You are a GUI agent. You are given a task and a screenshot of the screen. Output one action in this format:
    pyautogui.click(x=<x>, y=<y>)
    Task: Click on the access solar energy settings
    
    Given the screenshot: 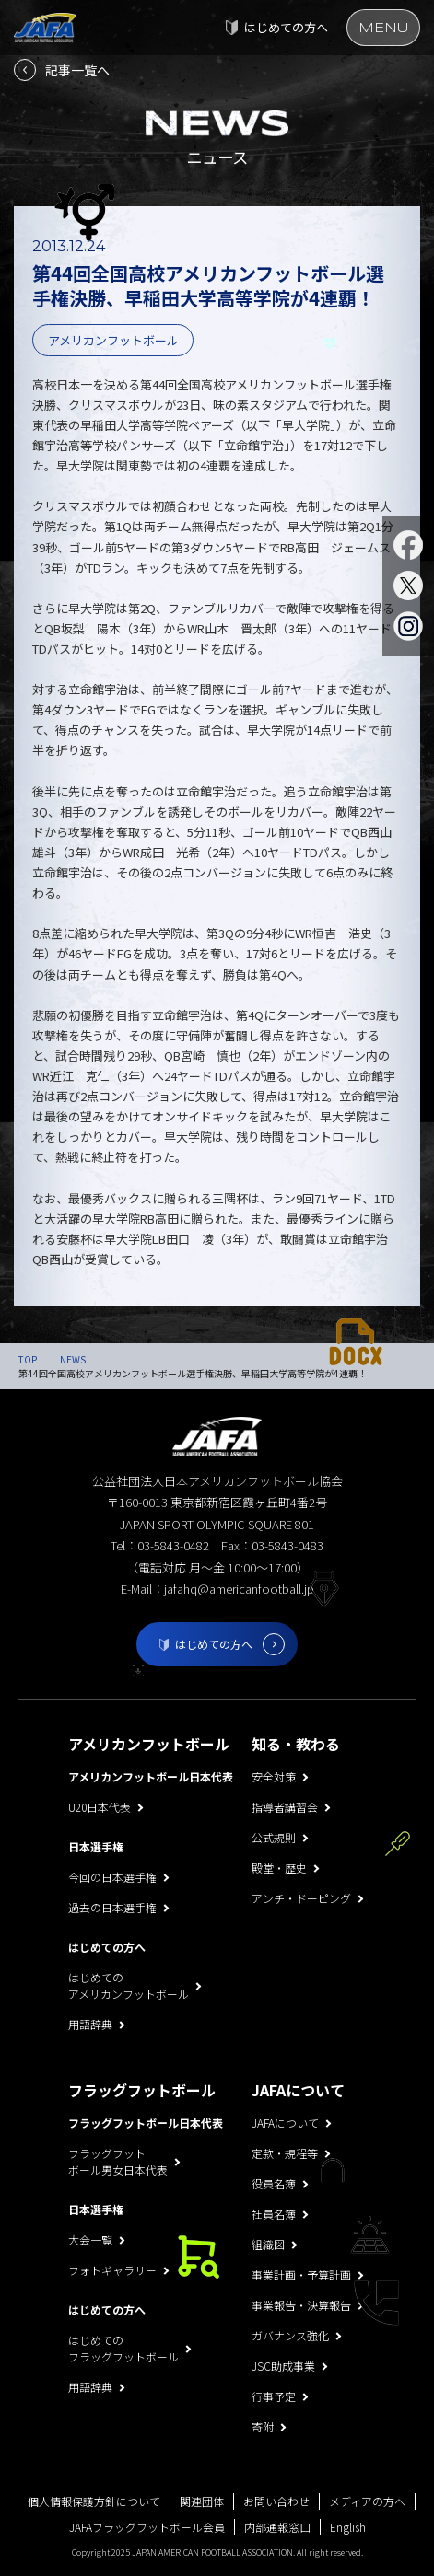 What is the action you would take?
    pyautogui.click(x=369, y=2236)
    